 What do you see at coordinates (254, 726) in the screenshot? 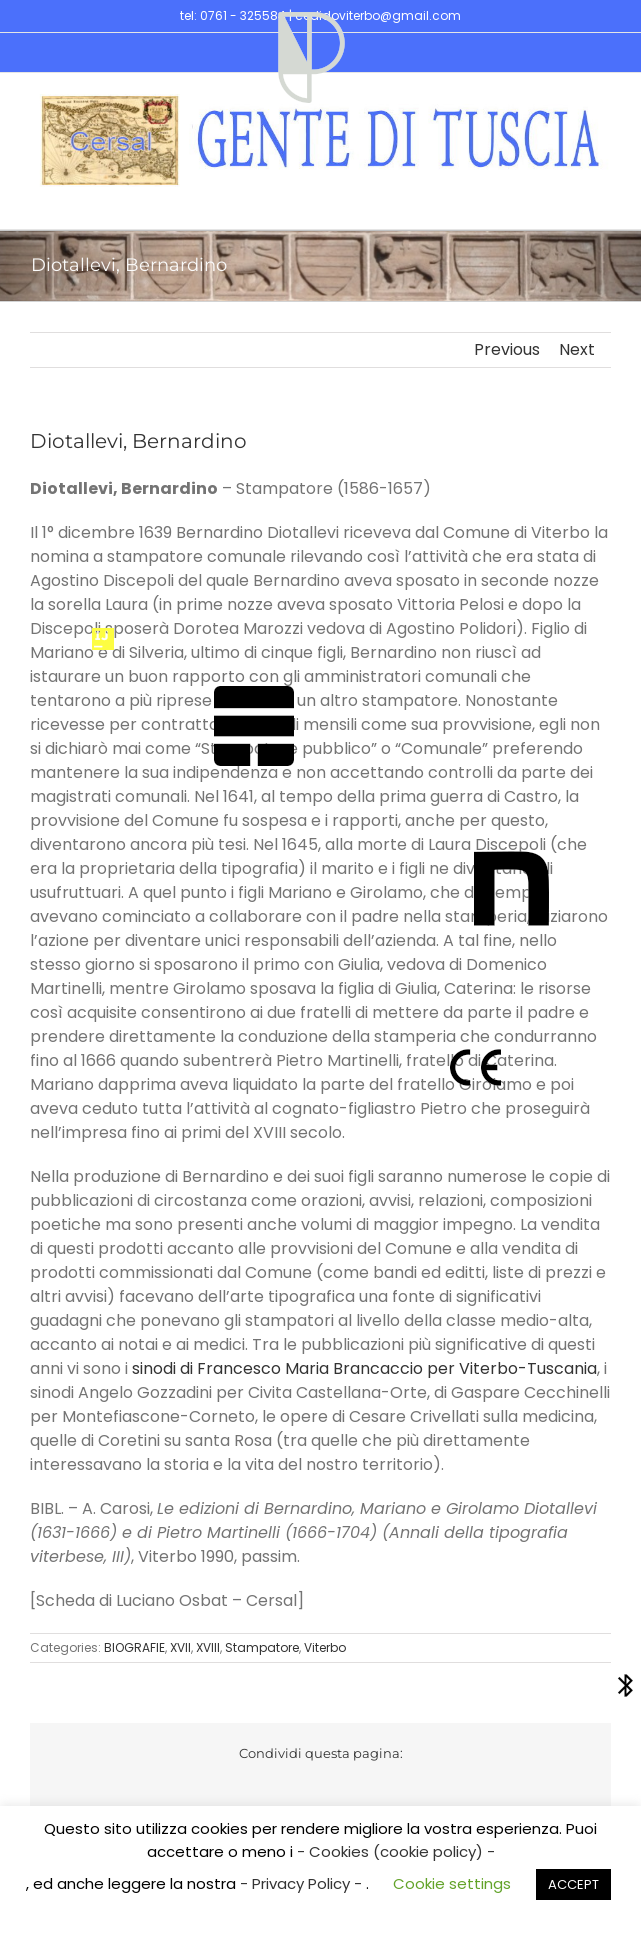
I see `elastic stack logo` at bounding box center [254, 726].